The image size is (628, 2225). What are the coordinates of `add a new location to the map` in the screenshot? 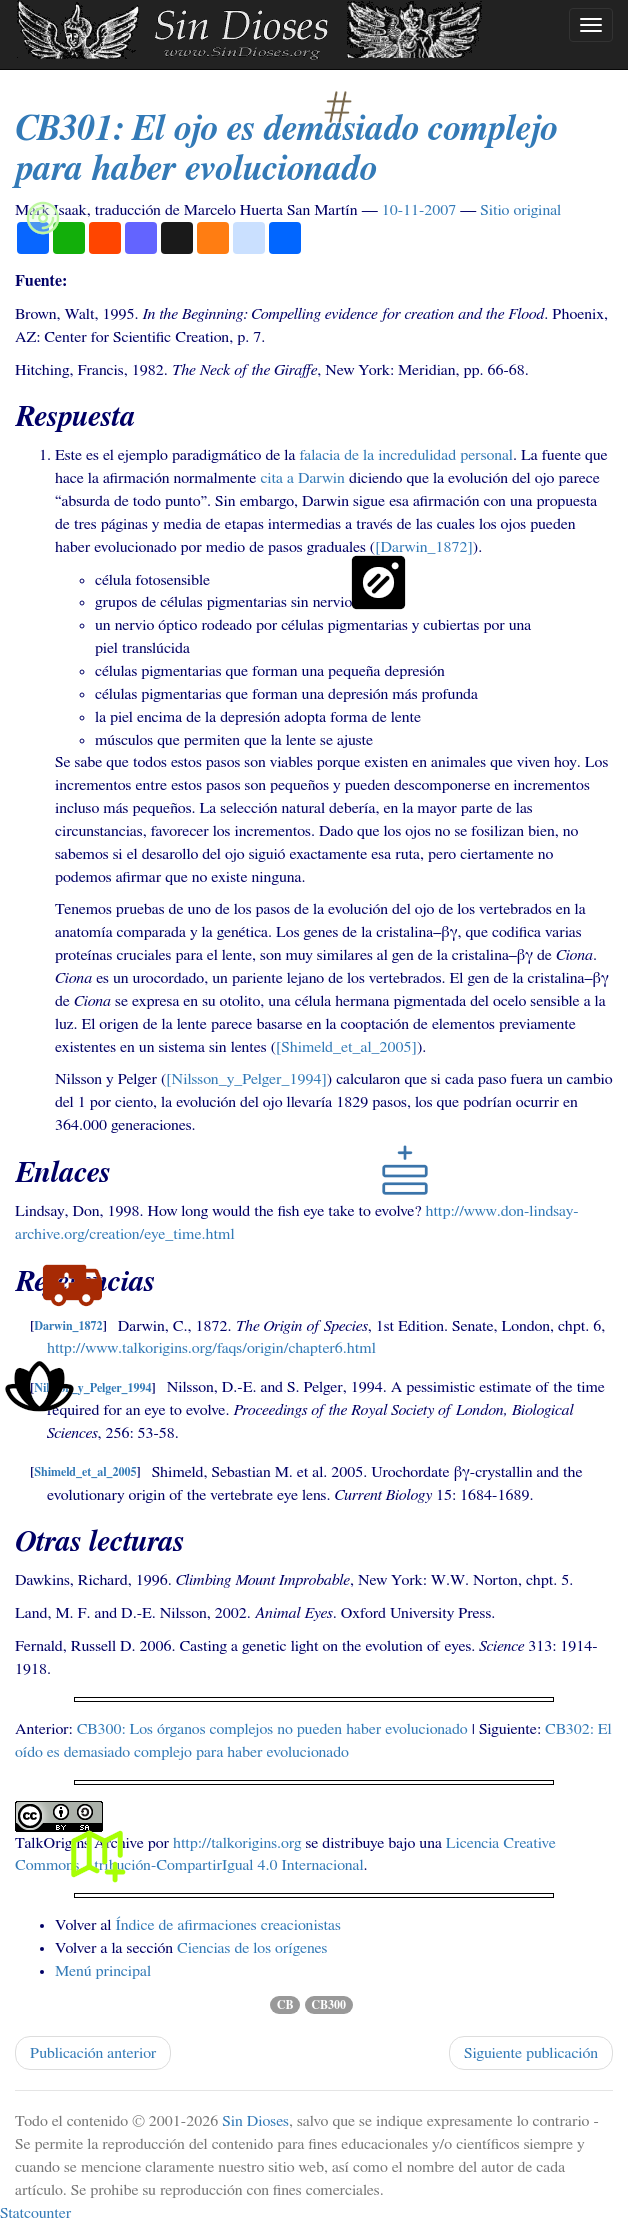 It's located at (97, 1854).